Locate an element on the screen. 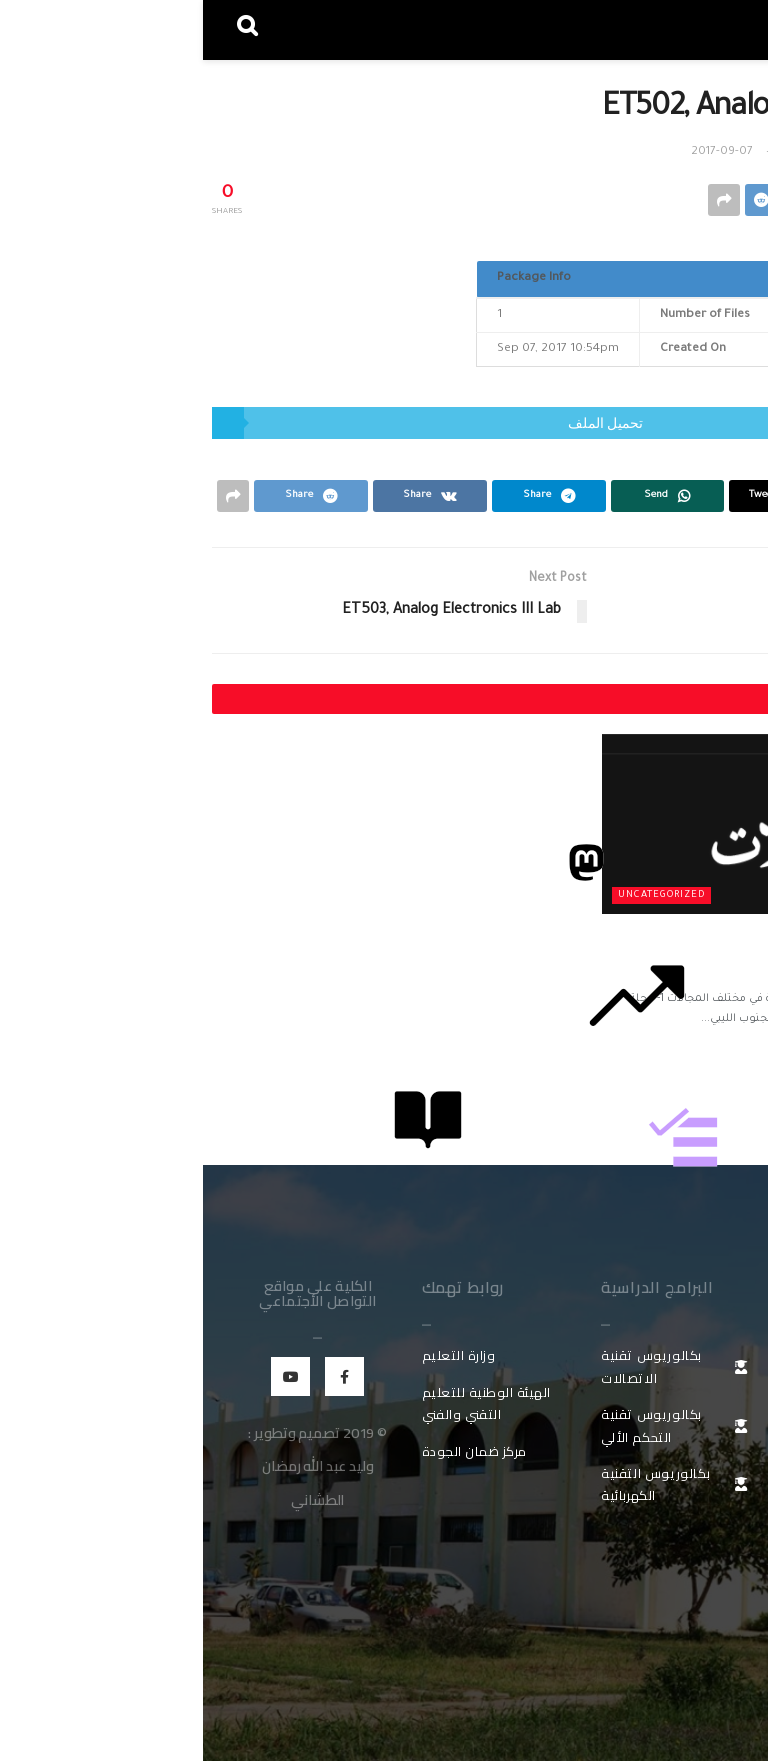 The height and width of the screenshot is (1761, 768). open reading mode or e-reader is located at coordinates (428, 1115).